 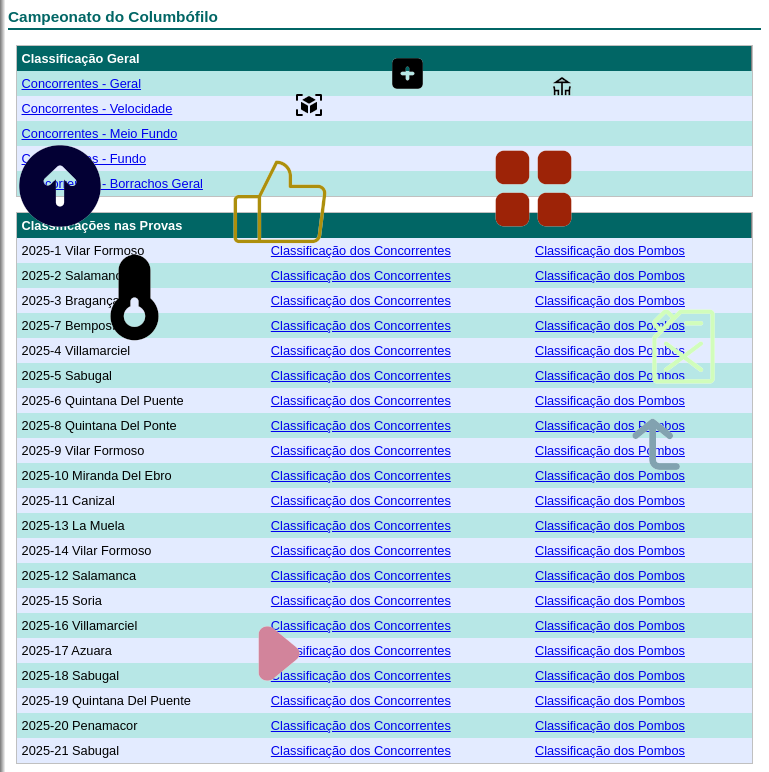 I want to click on add a new item, so click(x=407, y=73).